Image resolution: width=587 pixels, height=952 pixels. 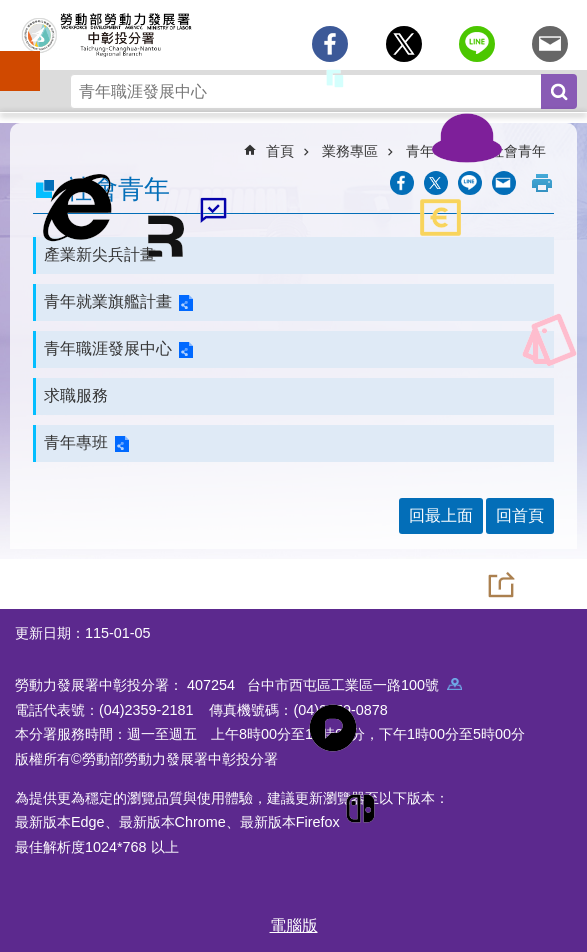 I want to click on remix run framework logo, so click(x=166, y=238).